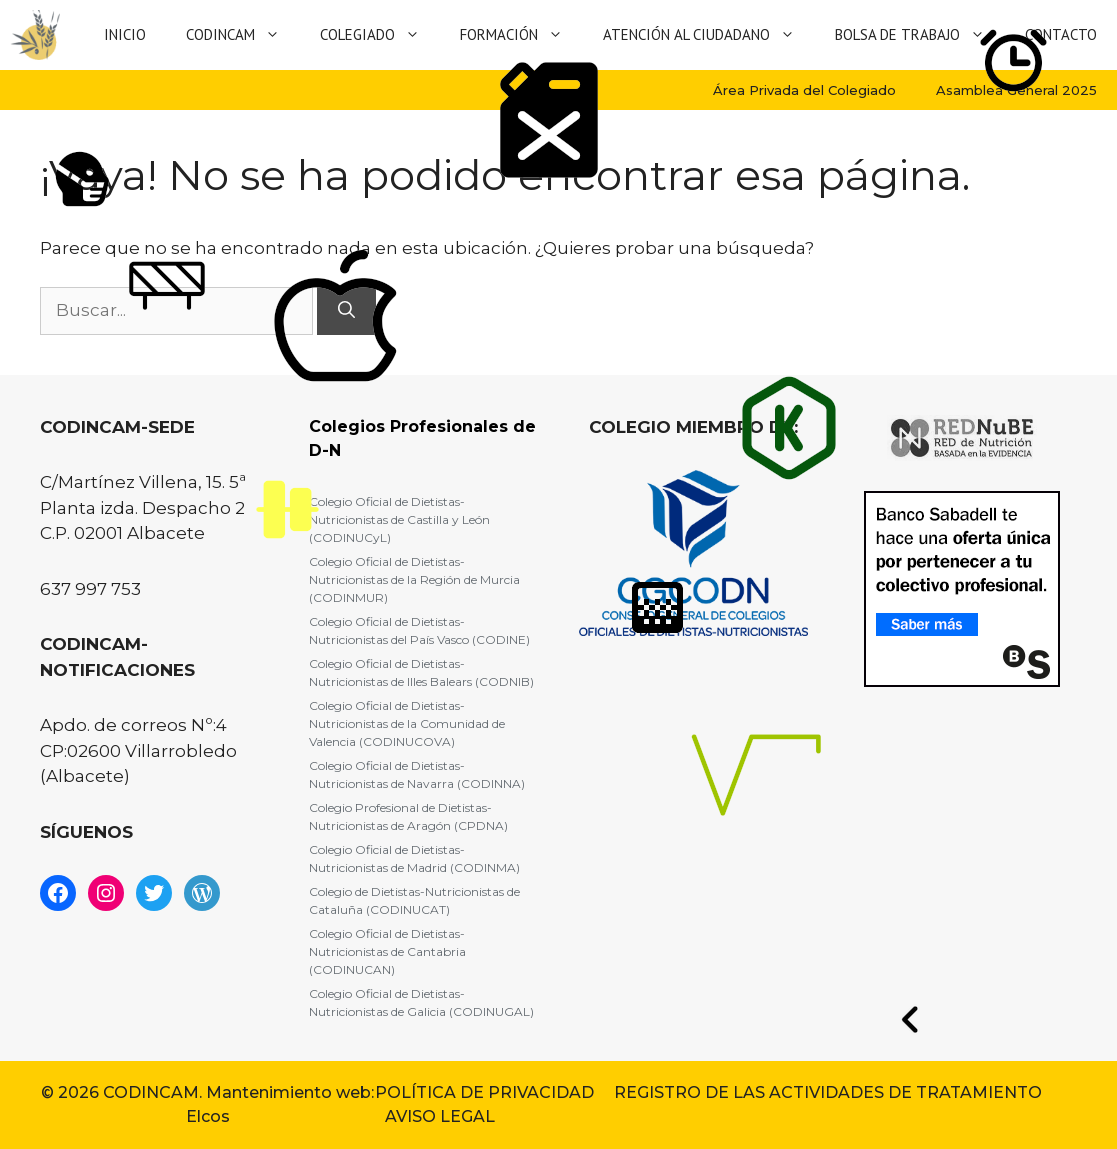 The image size is (1117, 1149). Describe the element at coordinates (751, 765) in the screenshot. I see `insert a square root symbol` at that location.